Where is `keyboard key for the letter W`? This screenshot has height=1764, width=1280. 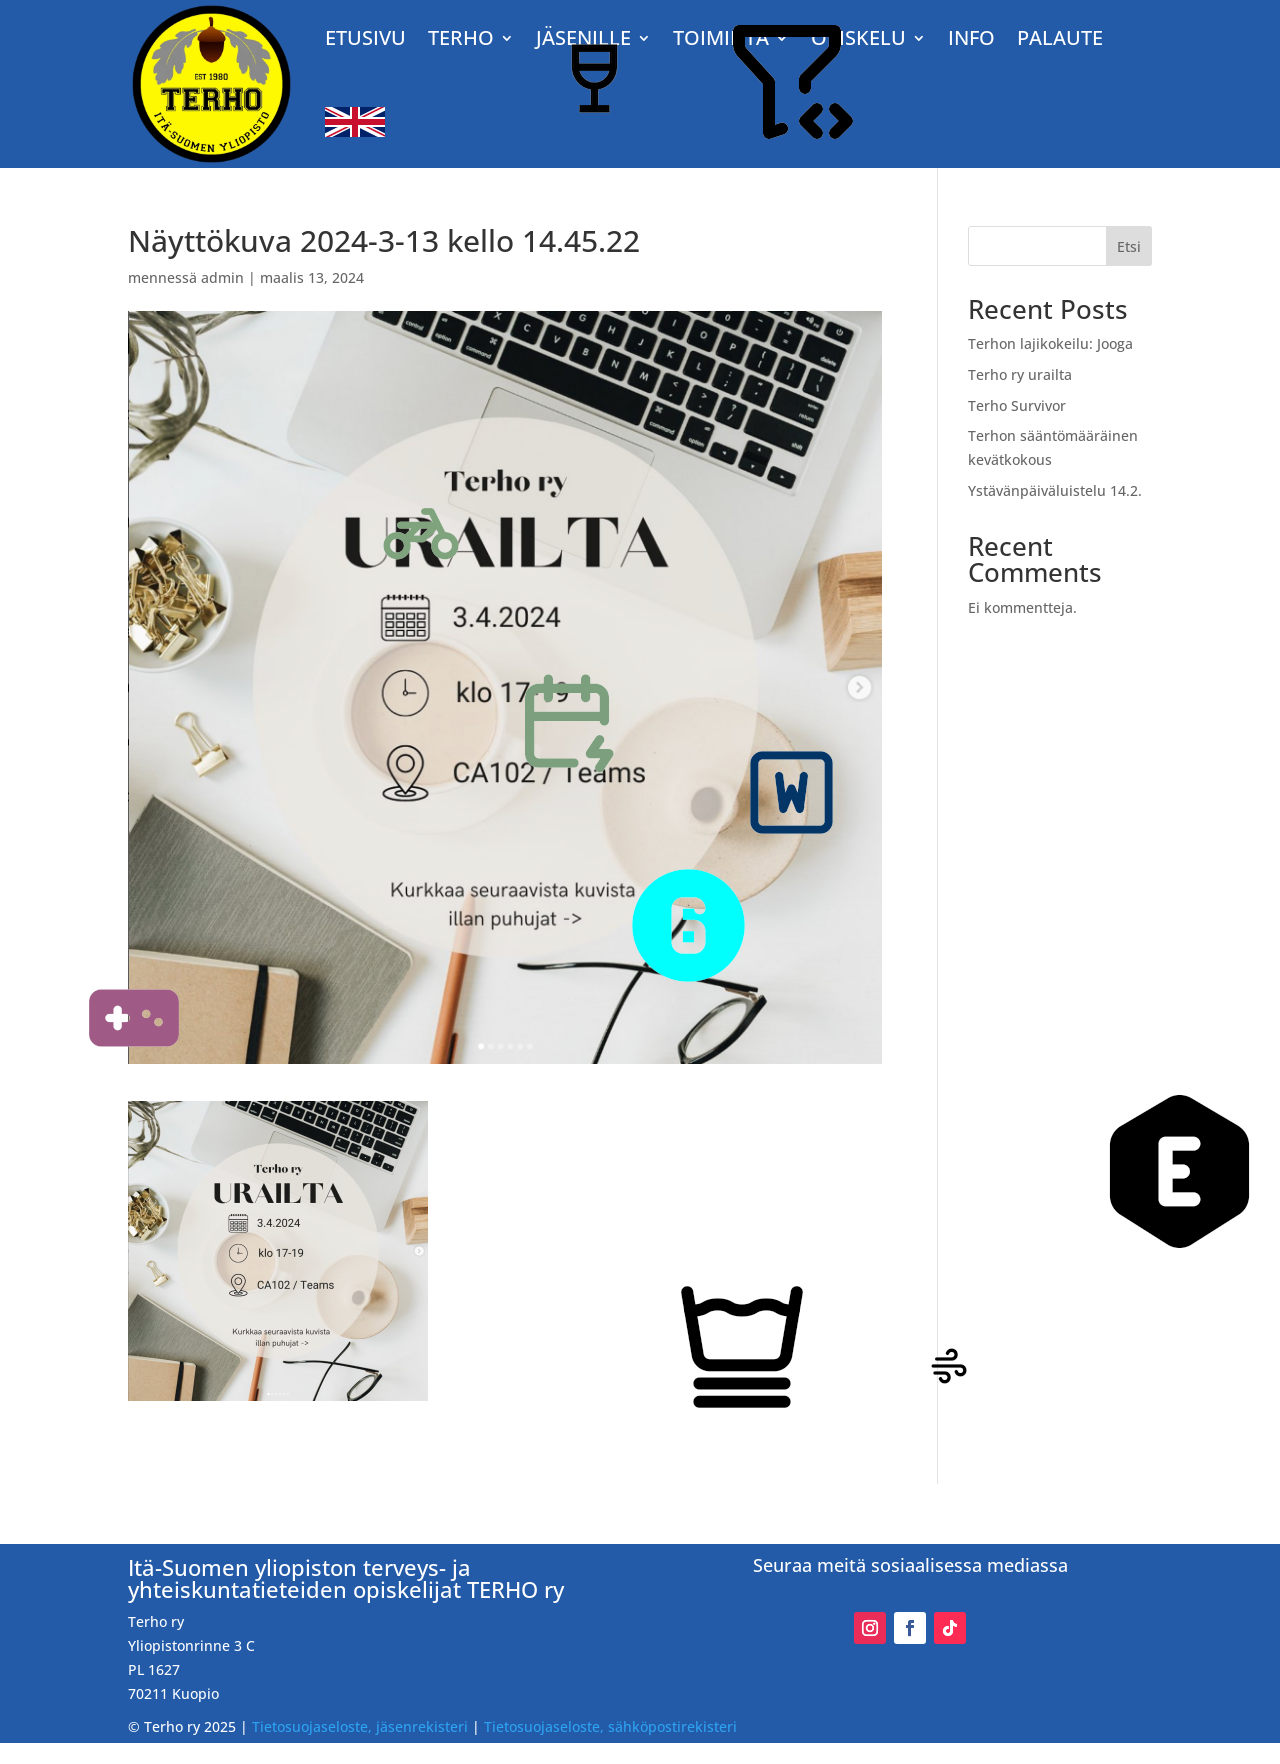
keyboard key for the letter W is located at coordinates (791, 792).